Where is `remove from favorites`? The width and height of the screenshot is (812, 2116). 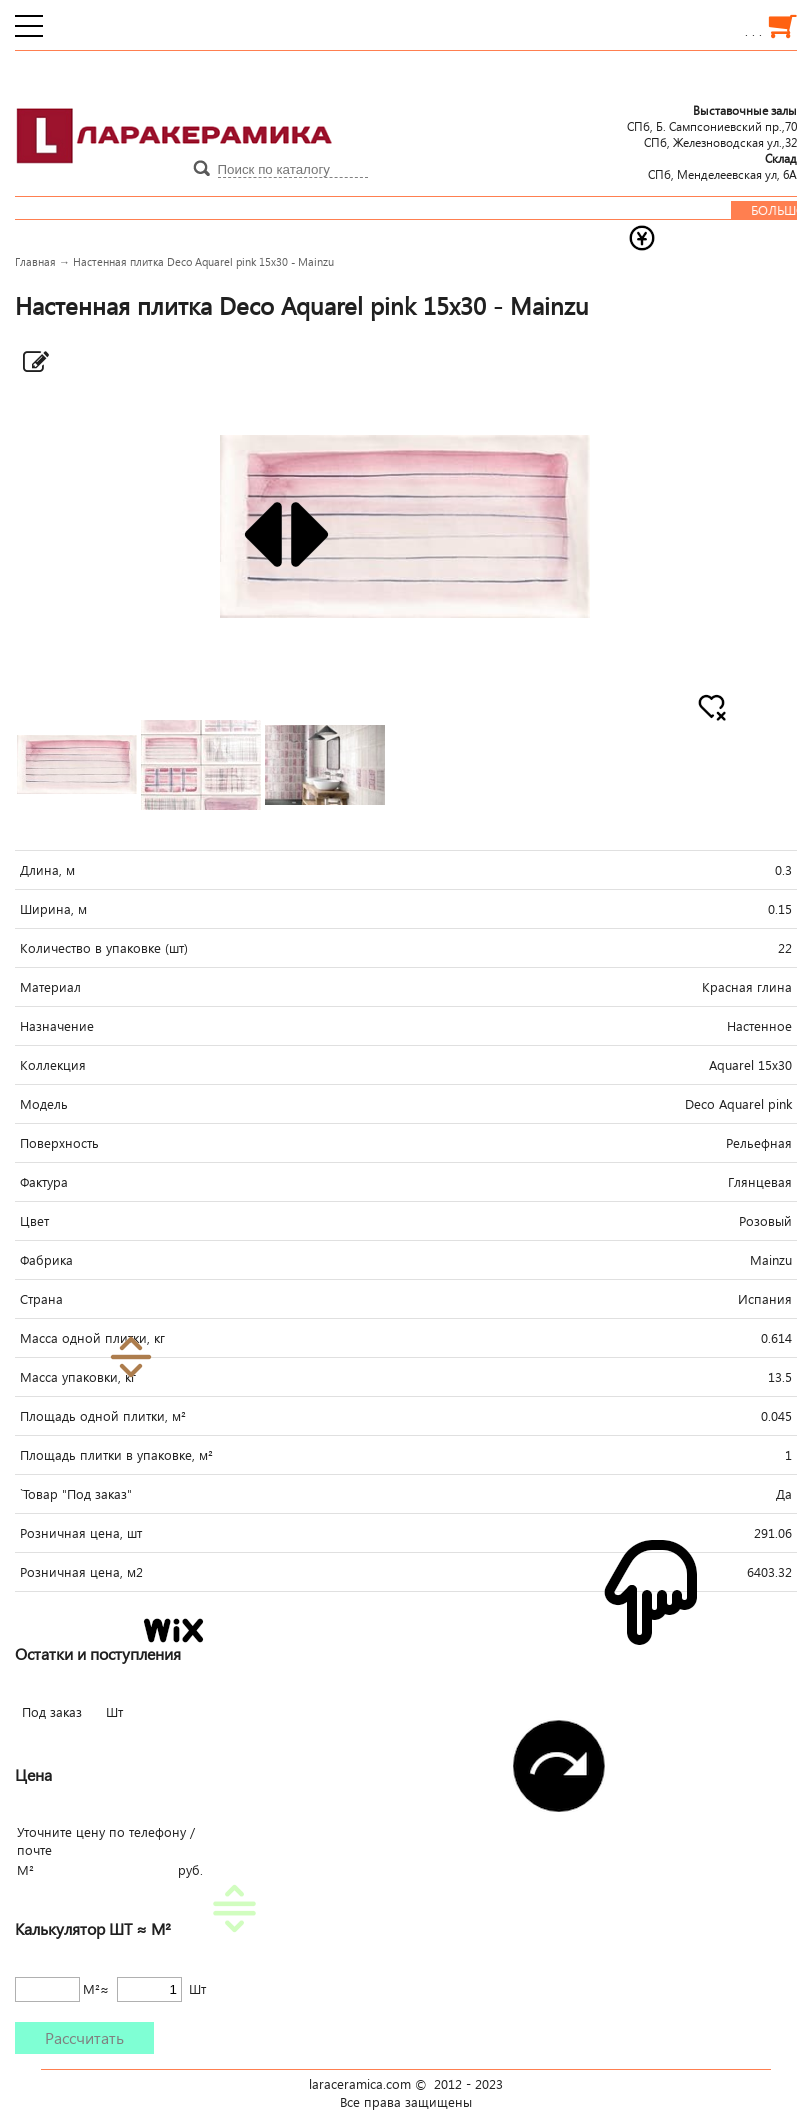 remove from favorites is located at coordinates (711, 706).